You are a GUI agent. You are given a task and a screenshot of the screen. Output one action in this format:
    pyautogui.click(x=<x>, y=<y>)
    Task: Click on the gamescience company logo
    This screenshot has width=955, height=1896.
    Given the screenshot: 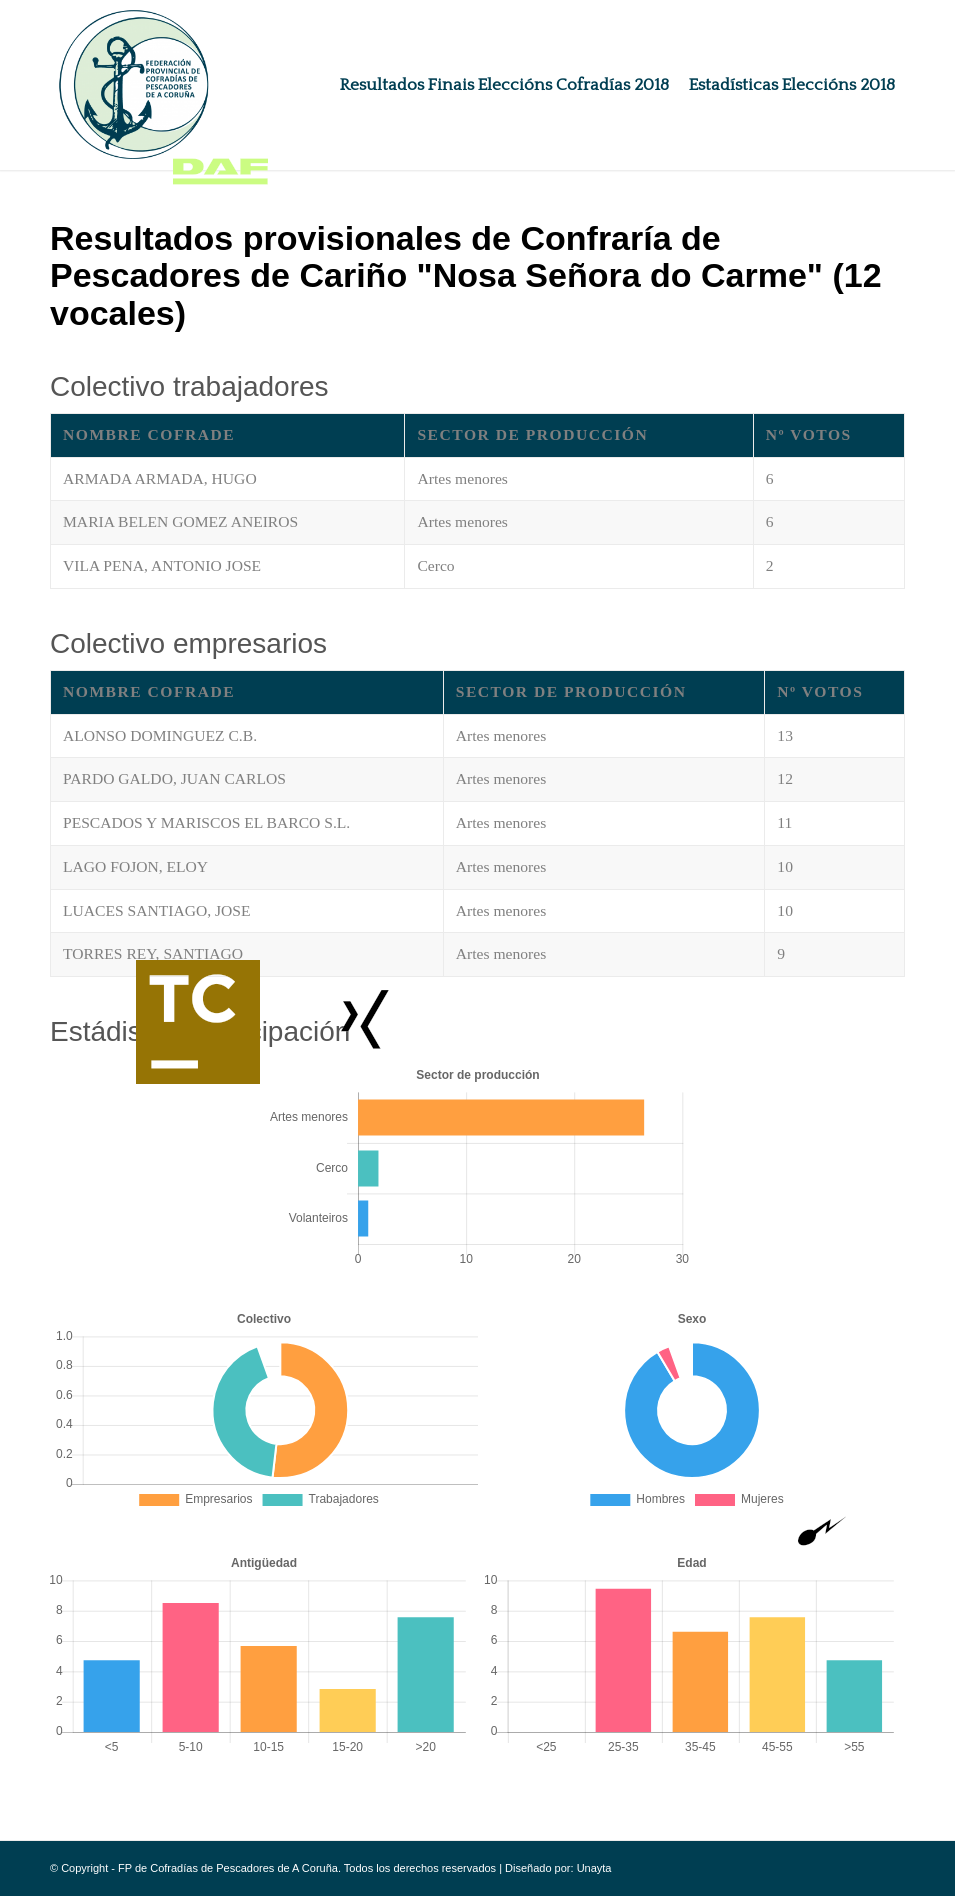 What is the action you would take?
    pyautogui.click(x=822, y=1531)
    